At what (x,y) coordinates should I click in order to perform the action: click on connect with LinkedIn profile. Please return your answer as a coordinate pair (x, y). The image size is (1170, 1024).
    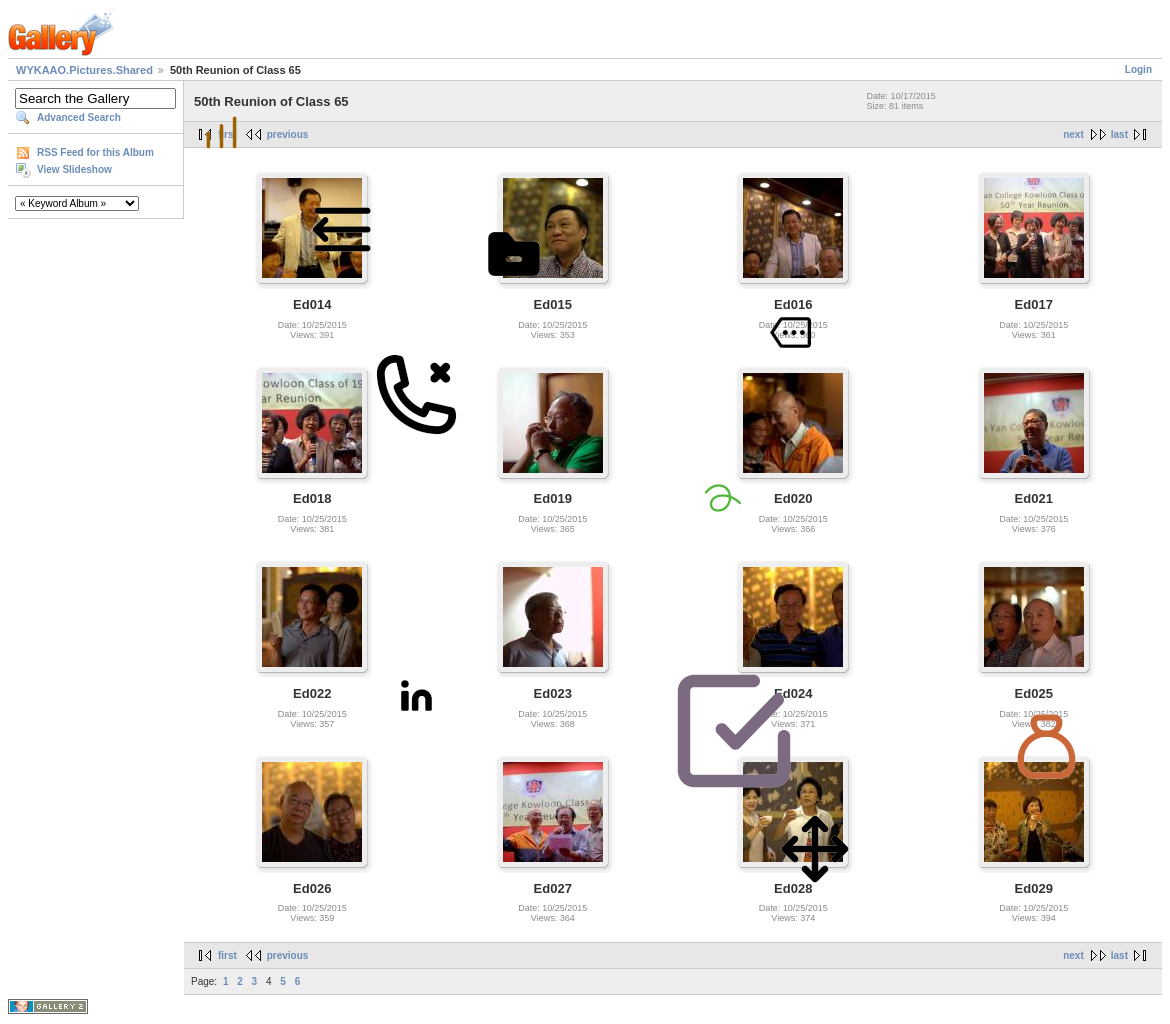
    Looking at the image, I should click on (416, 695).